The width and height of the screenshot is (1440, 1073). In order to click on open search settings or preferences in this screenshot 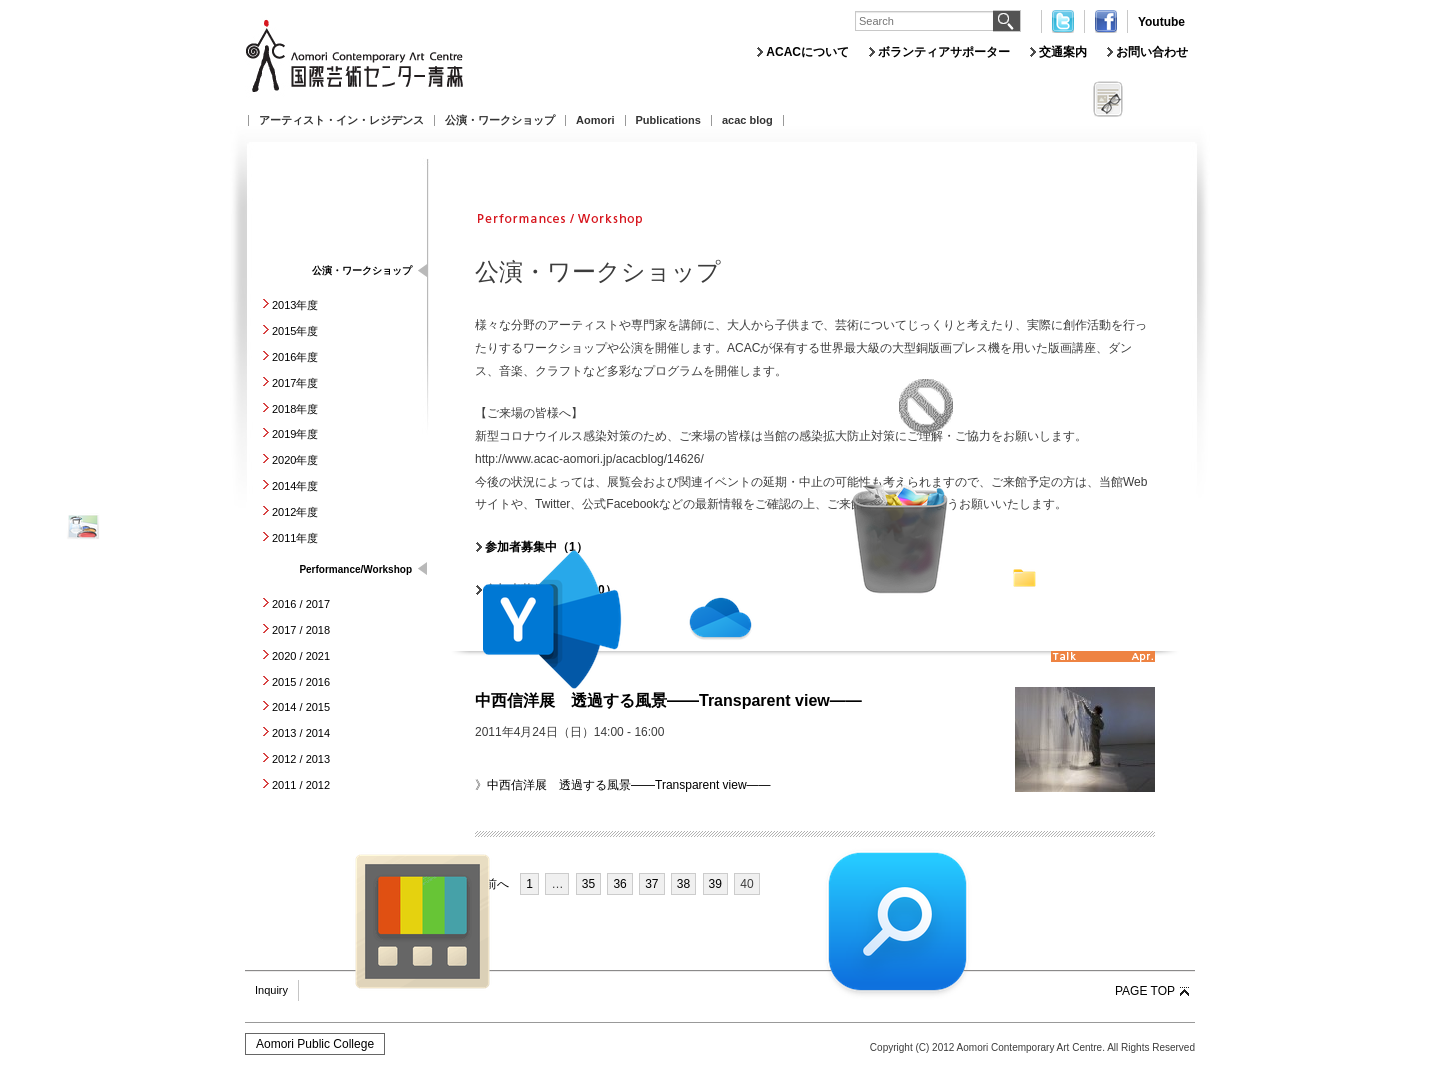, I will do `click(897, 921)`.